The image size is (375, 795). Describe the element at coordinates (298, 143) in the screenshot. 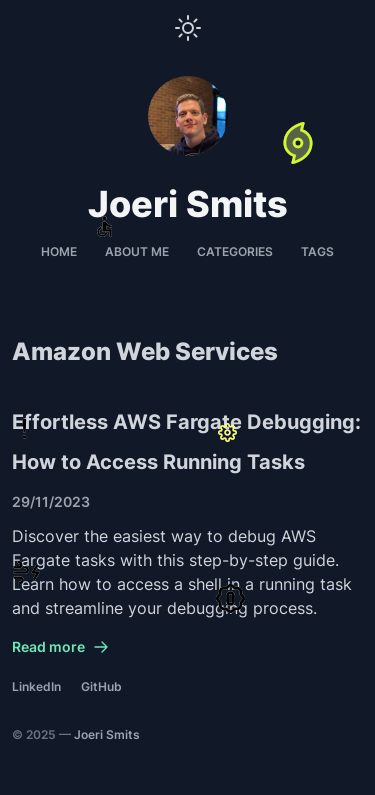

I see `indicates severe weather alert or hurricane warning` at that location.